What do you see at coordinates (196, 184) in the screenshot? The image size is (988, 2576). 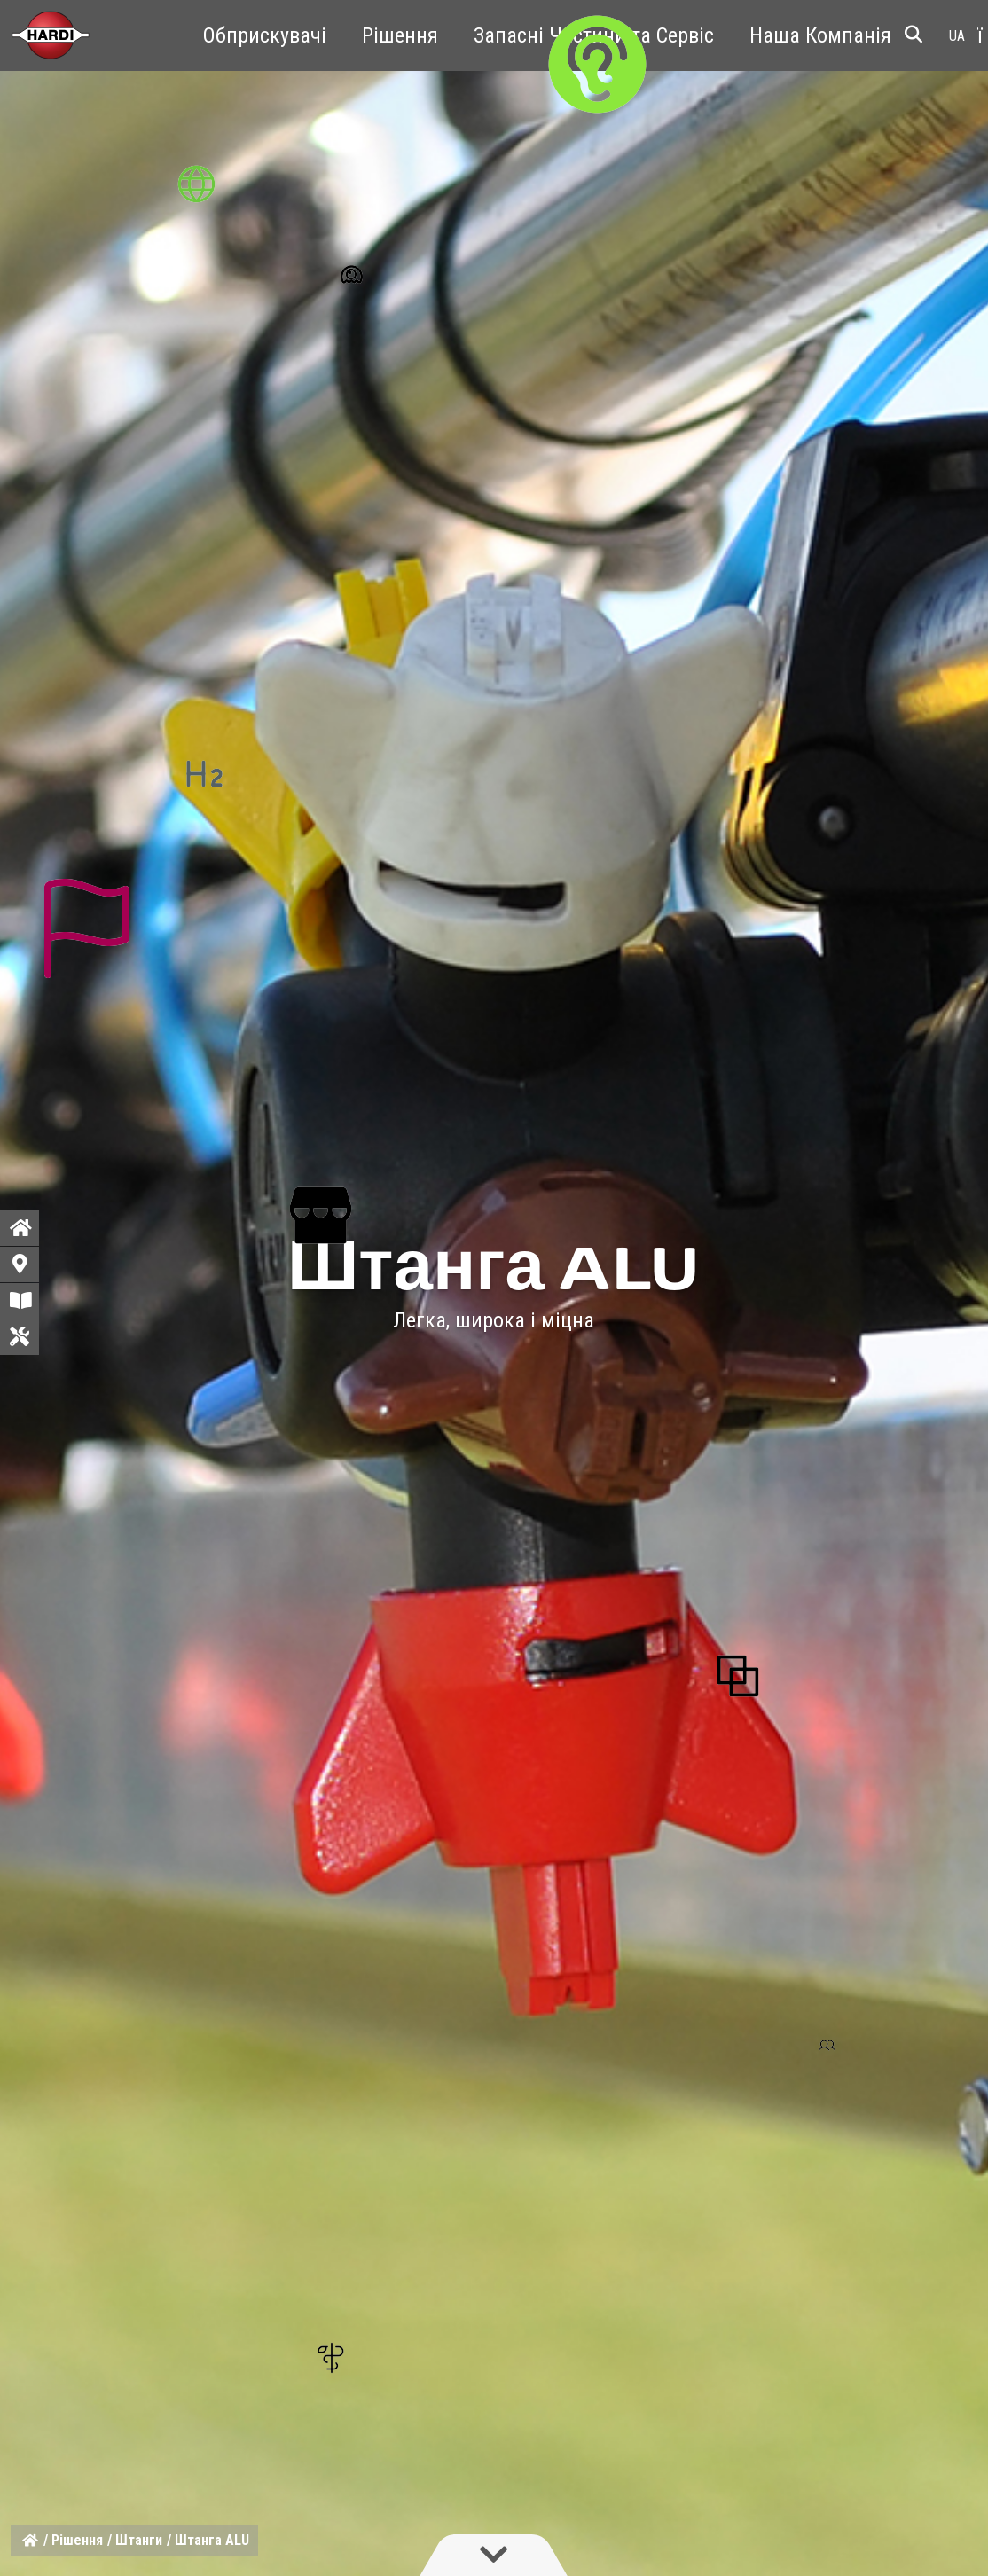 I see `access website or browse the internet` at bounding box center [196, 184].